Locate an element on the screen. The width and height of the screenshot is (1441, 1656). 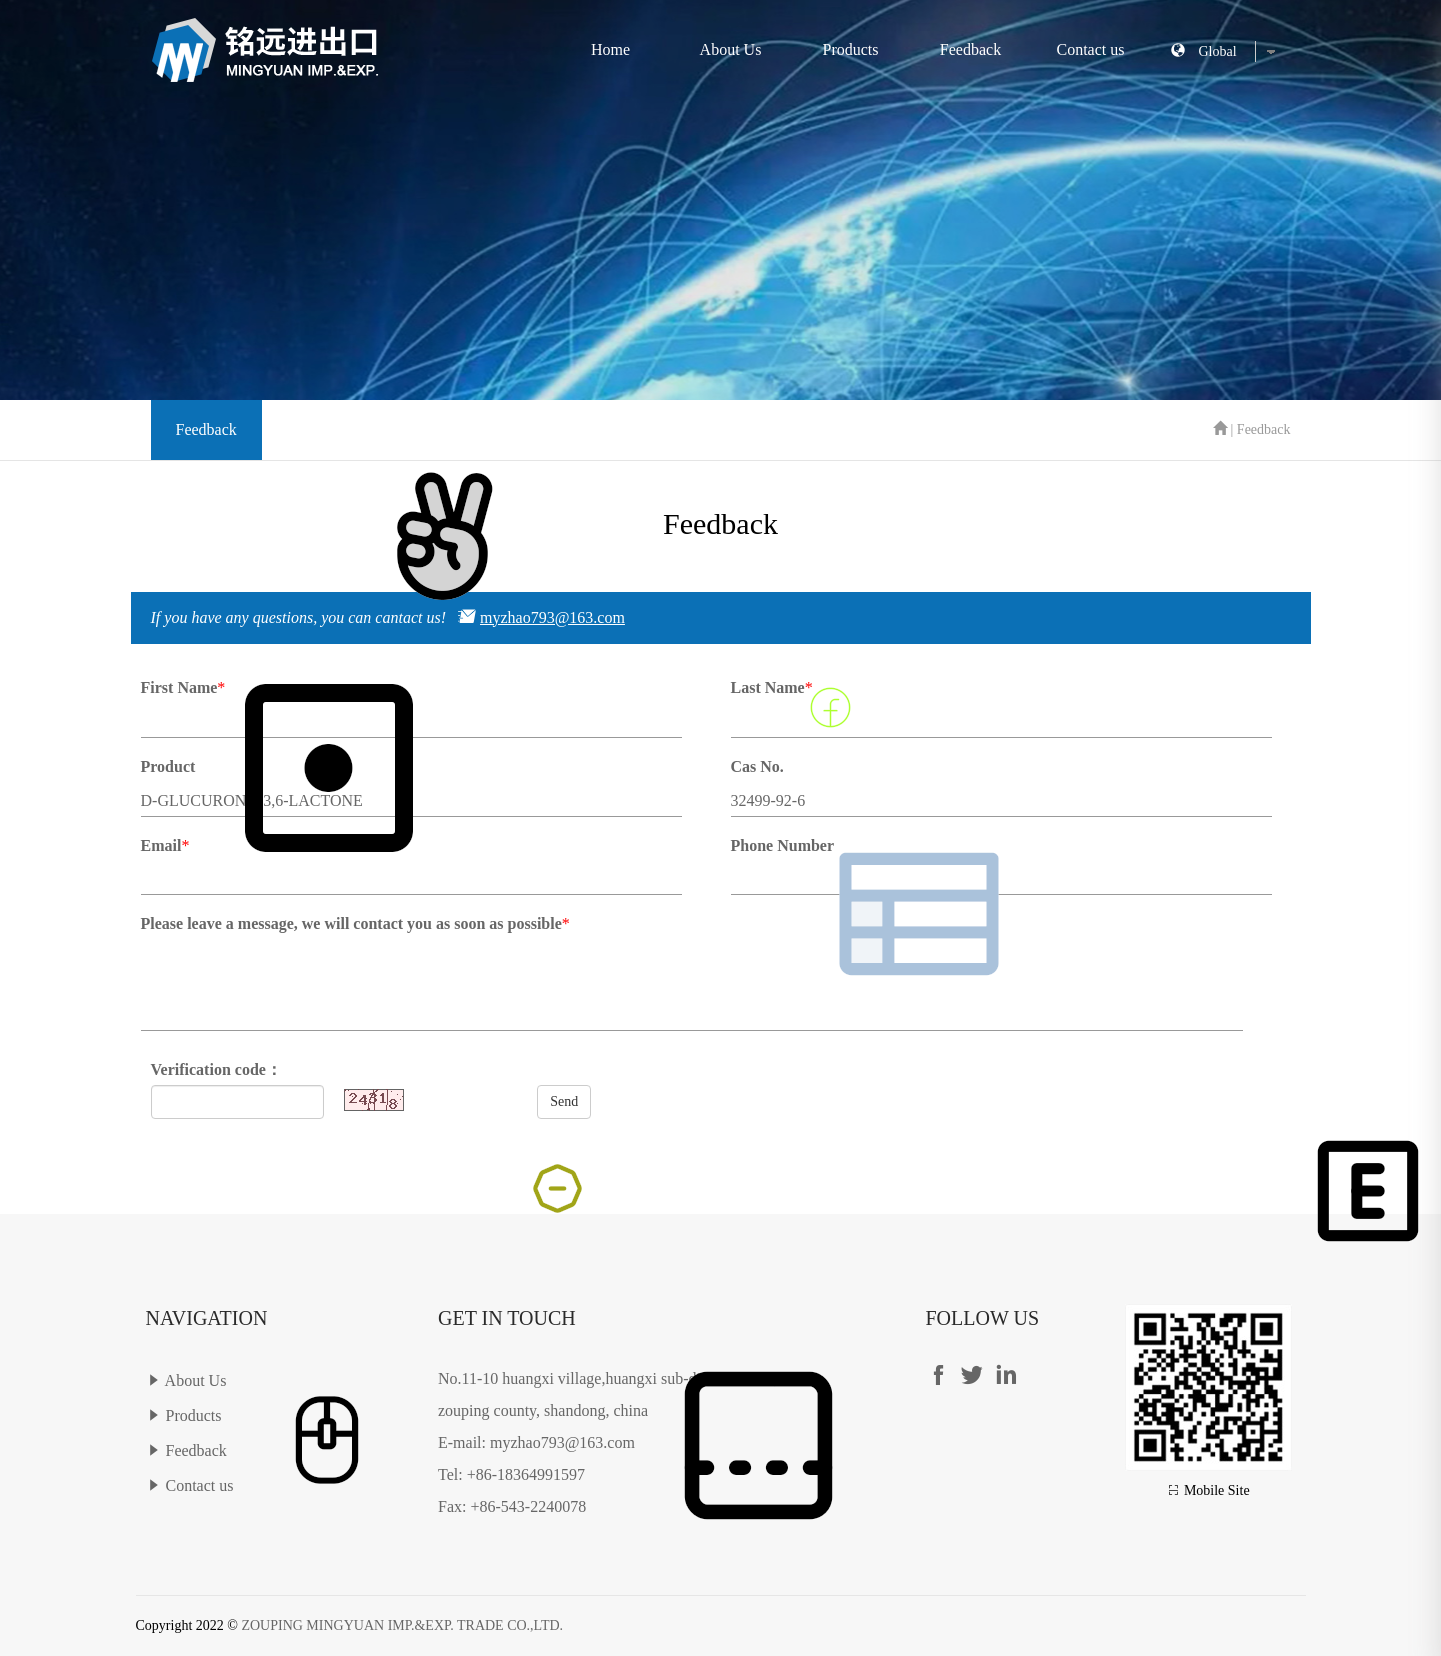
toggle bottom panel visibility is located at coordinates (758, 1445).